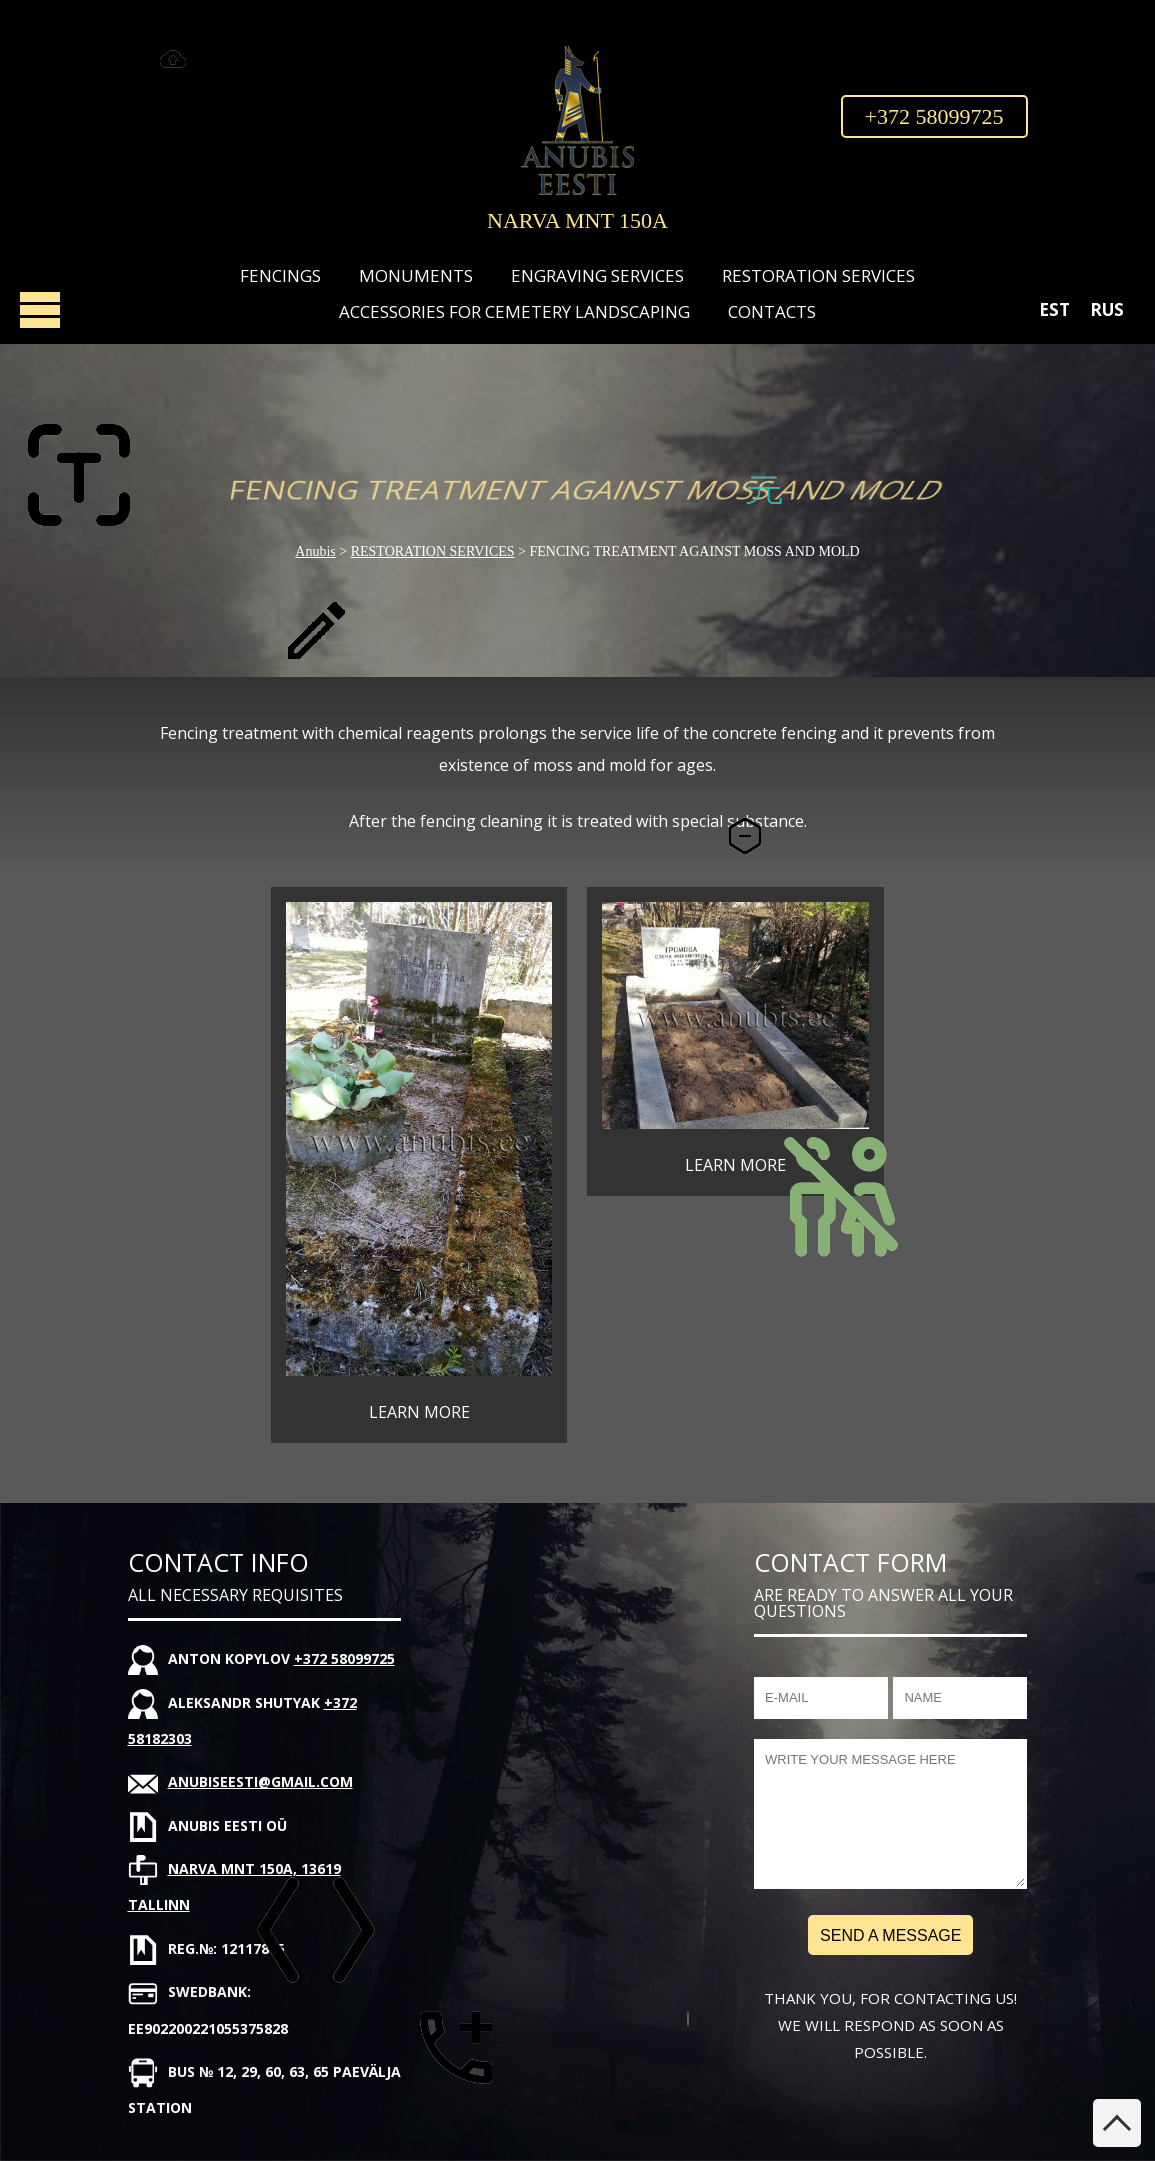 The width and height of the screenshot is (1155, 2161). What do you see at coordinates (79, 475) in the screenshot?
I see `scan image to extract text` at bounding box center [79, 475].